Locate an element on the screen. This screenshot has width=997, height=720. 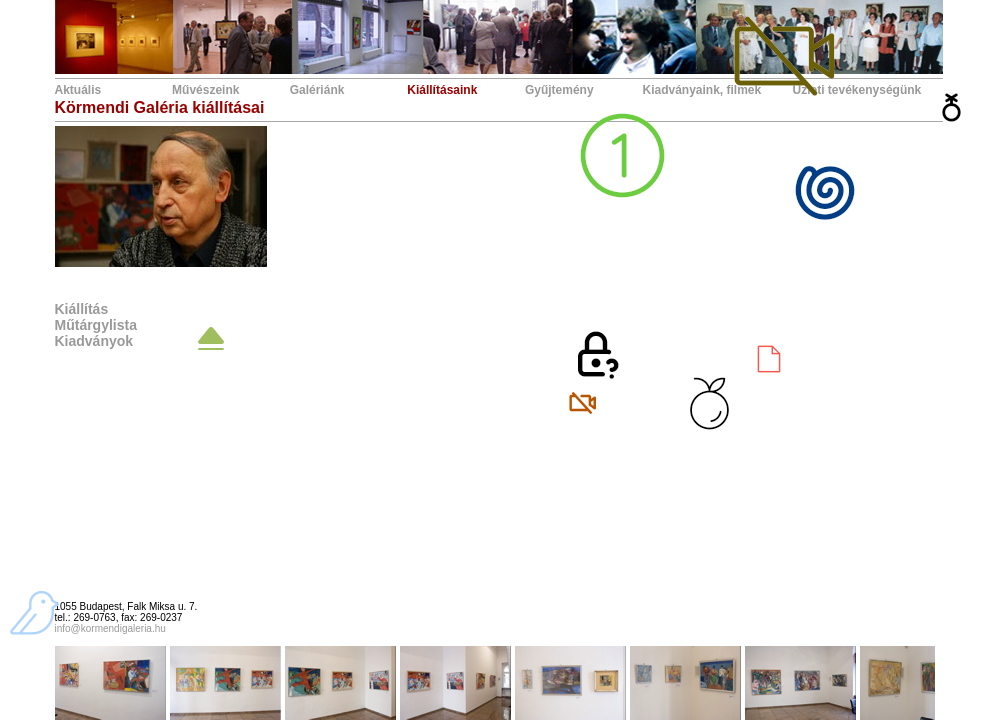
view or open a document is located at coordinates (769, 359).